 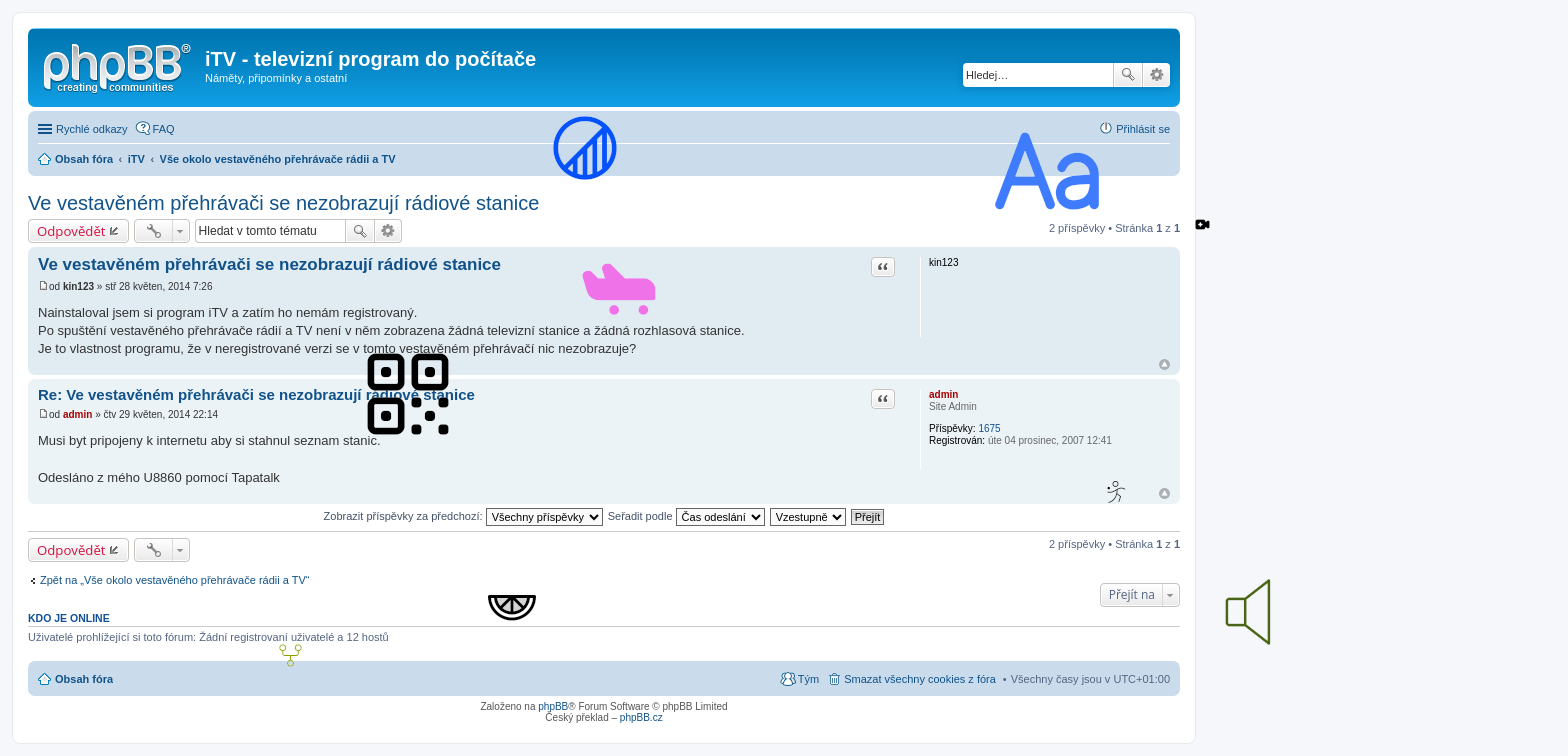 What do you see at coordinates (1047, 171) in the screenshot?
I see `adjust text or font settings` at bounding box center [1047, 171].